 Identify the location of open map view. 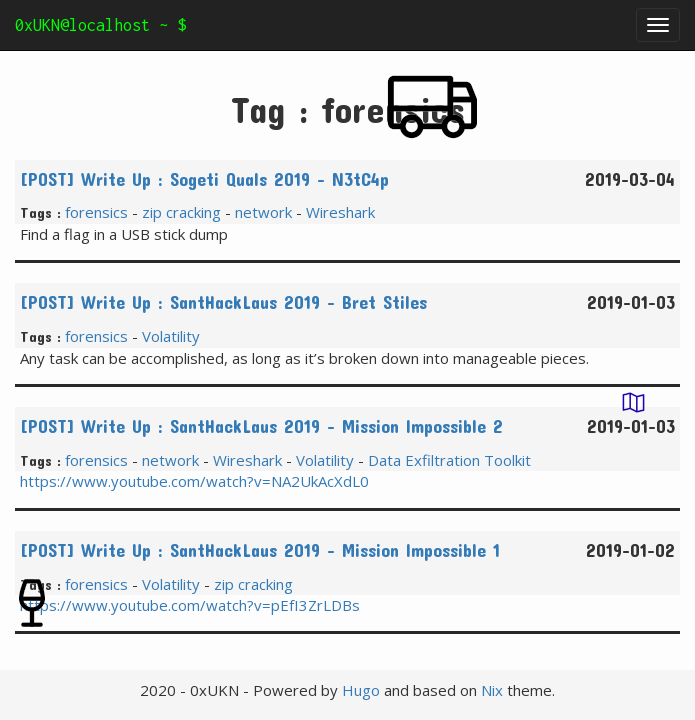
(633, 402).